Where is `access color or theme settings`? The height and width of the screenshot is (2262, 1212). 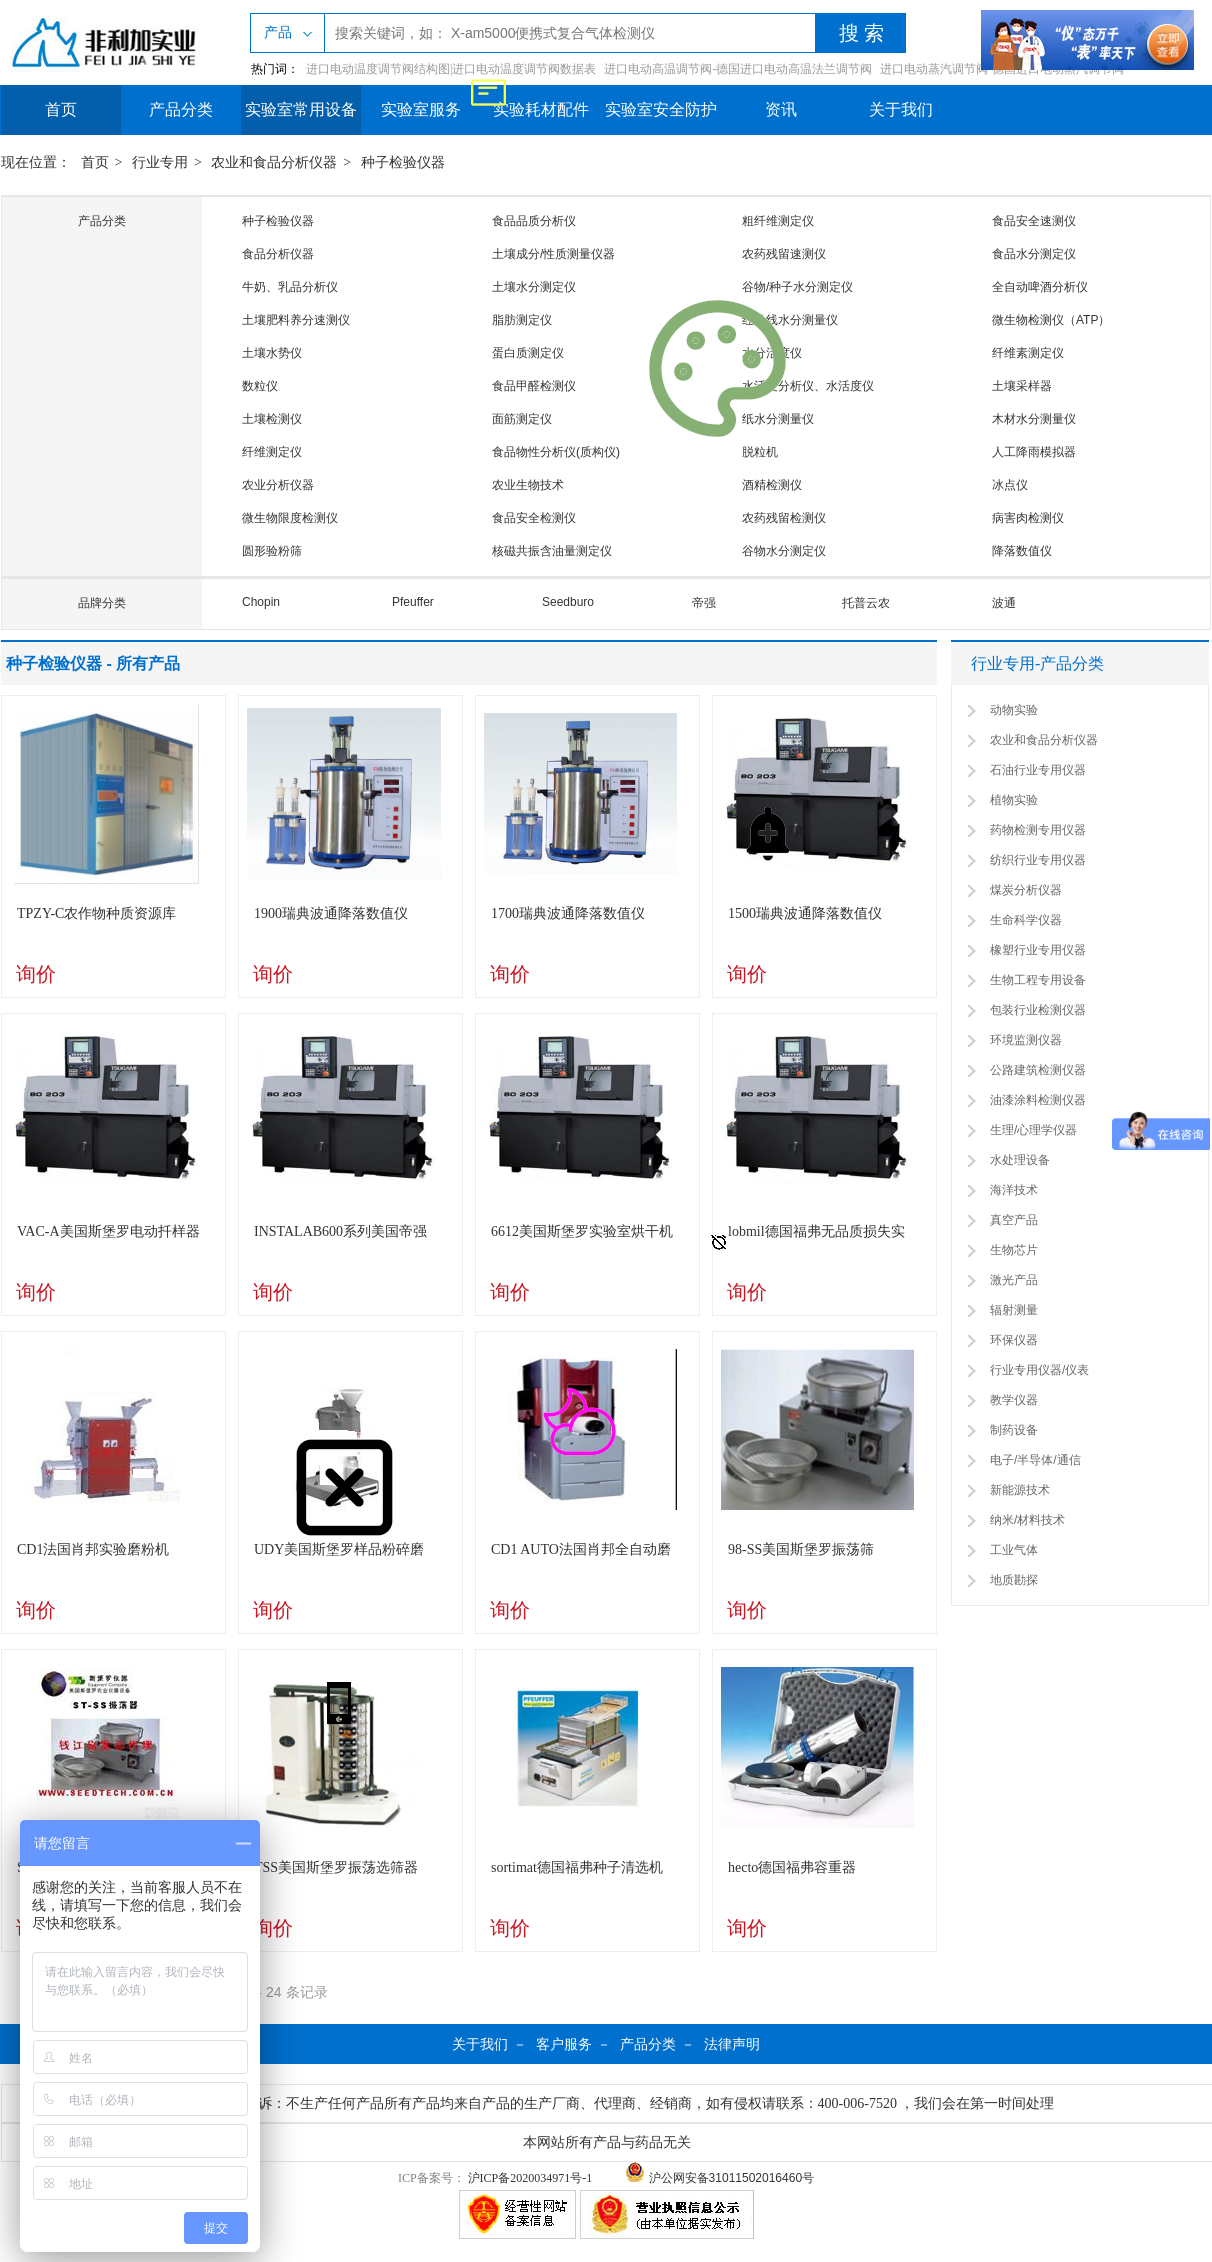 access color or theme settings is located at coordinates (717, 368).